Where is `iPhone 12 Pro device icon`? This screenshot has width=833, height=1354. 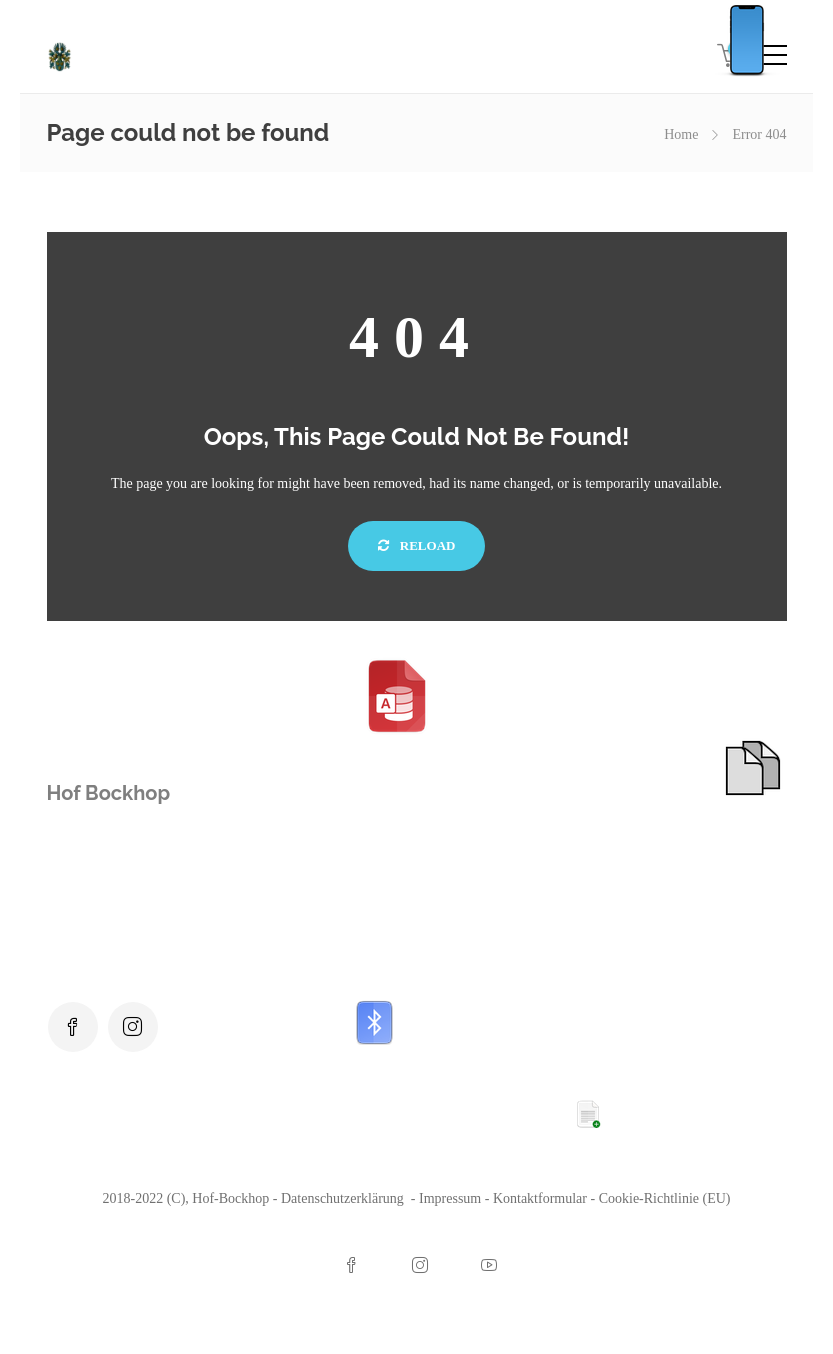 iPhone 12 Pro device icon is located at coordinates (747, 41).